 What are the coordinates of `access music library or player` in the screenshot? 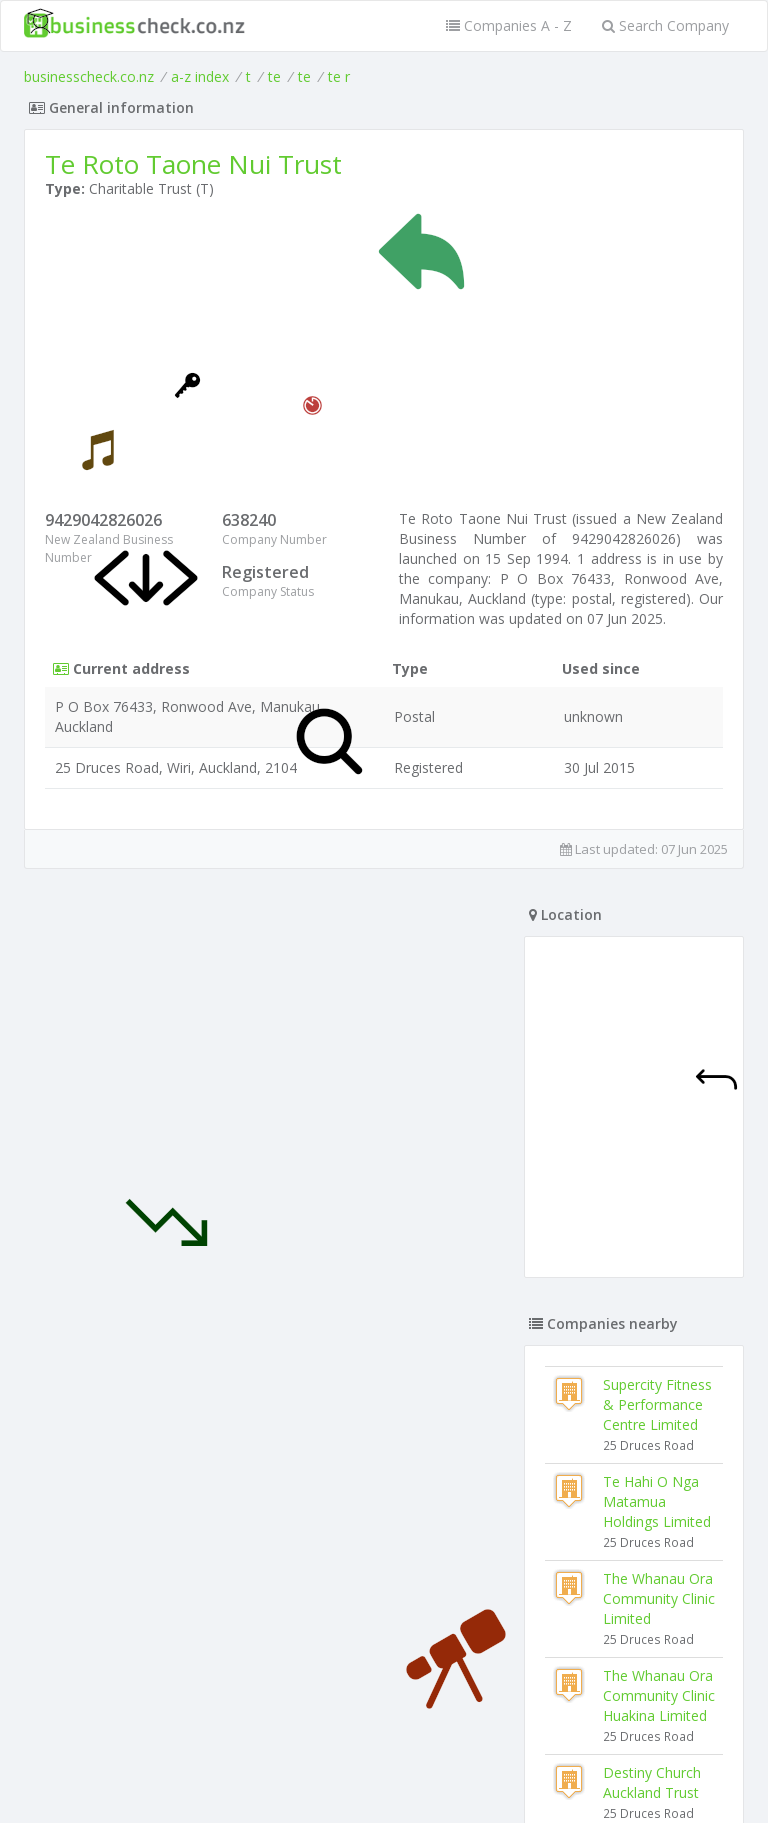 It's located at (98, 450).